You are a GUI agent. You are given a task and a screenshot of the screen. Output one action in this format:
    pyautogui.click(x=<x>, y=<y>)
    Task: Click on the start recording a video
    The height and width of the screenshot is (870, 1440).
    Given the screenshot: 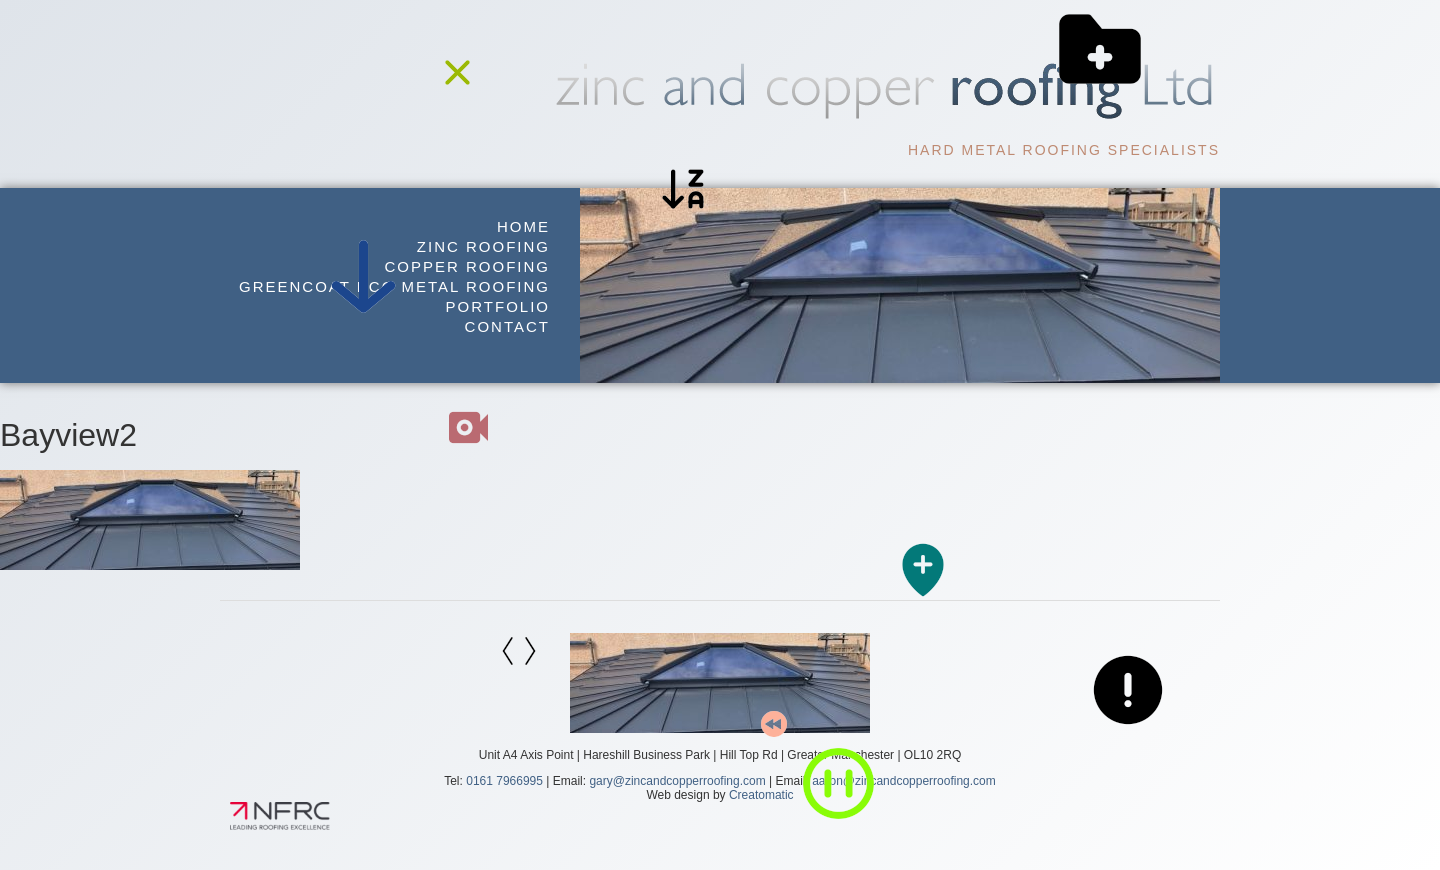 What is the action you would take?
    pyautogui.click(x=468, y=427)
    